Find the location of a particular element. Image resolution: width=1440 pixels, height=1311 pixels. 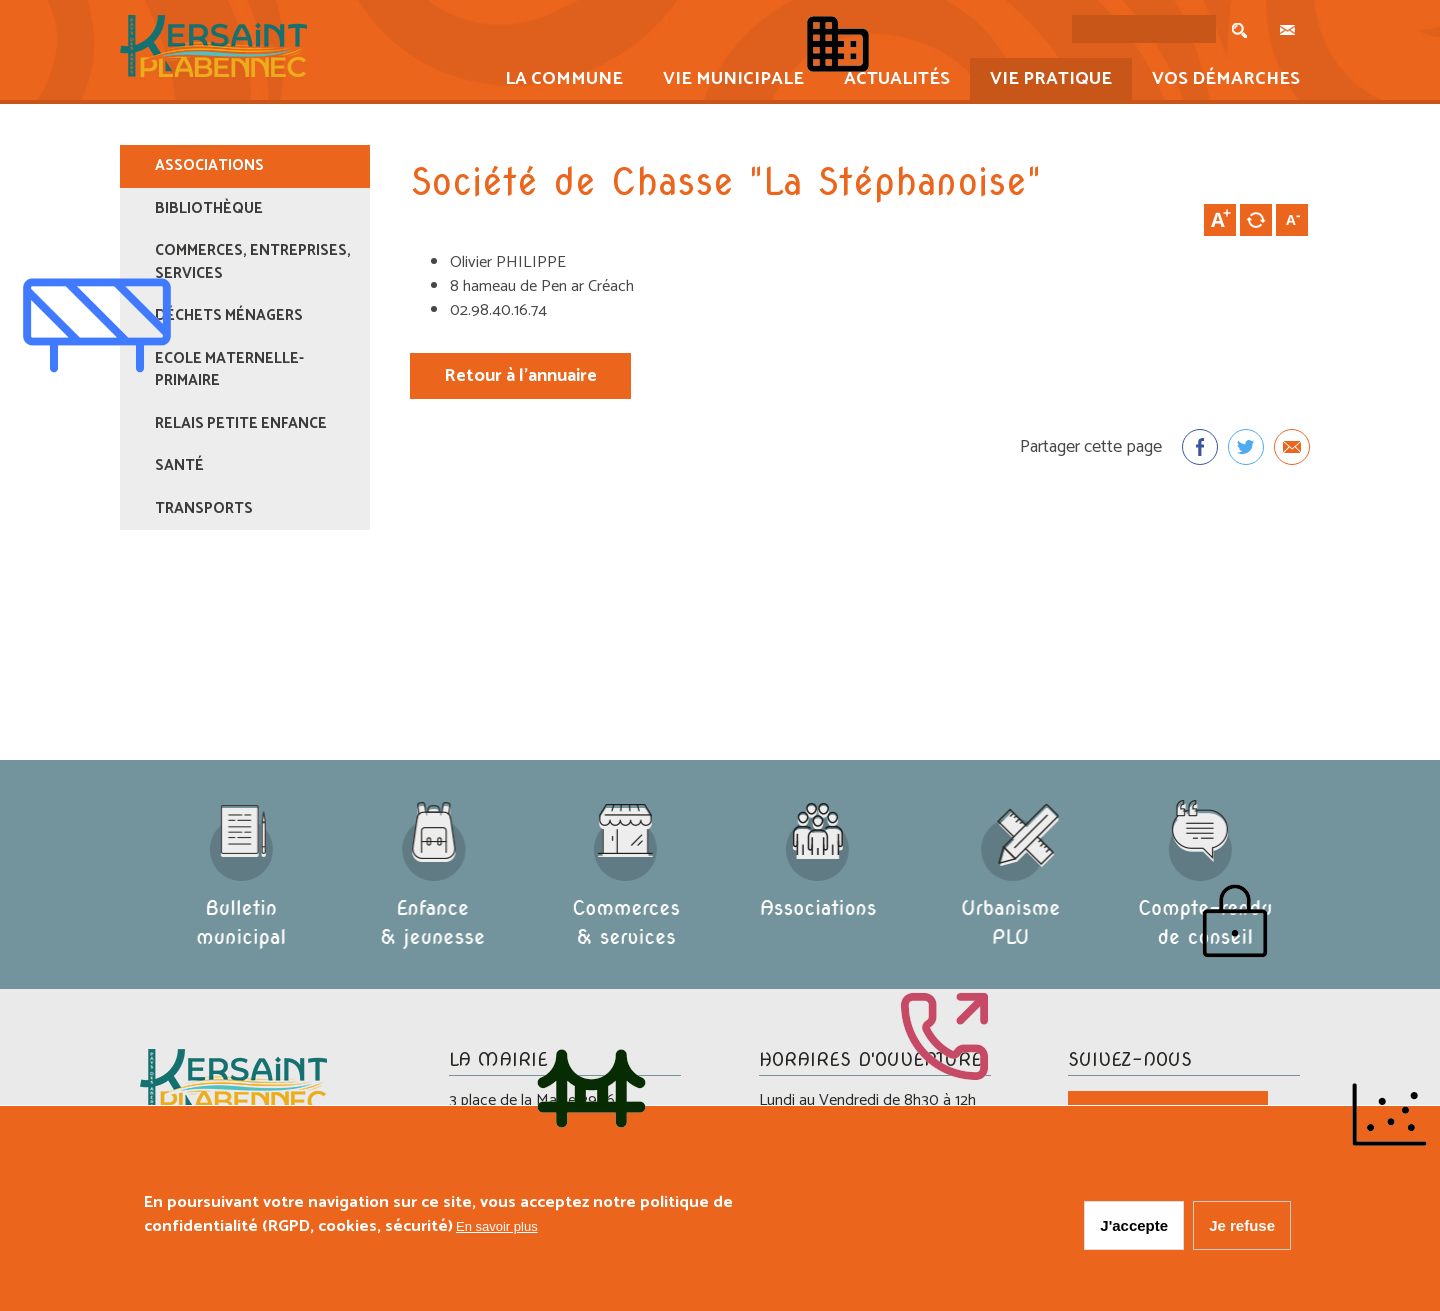

indicates a blocked or restricted area is located at coordinates (97, 320).